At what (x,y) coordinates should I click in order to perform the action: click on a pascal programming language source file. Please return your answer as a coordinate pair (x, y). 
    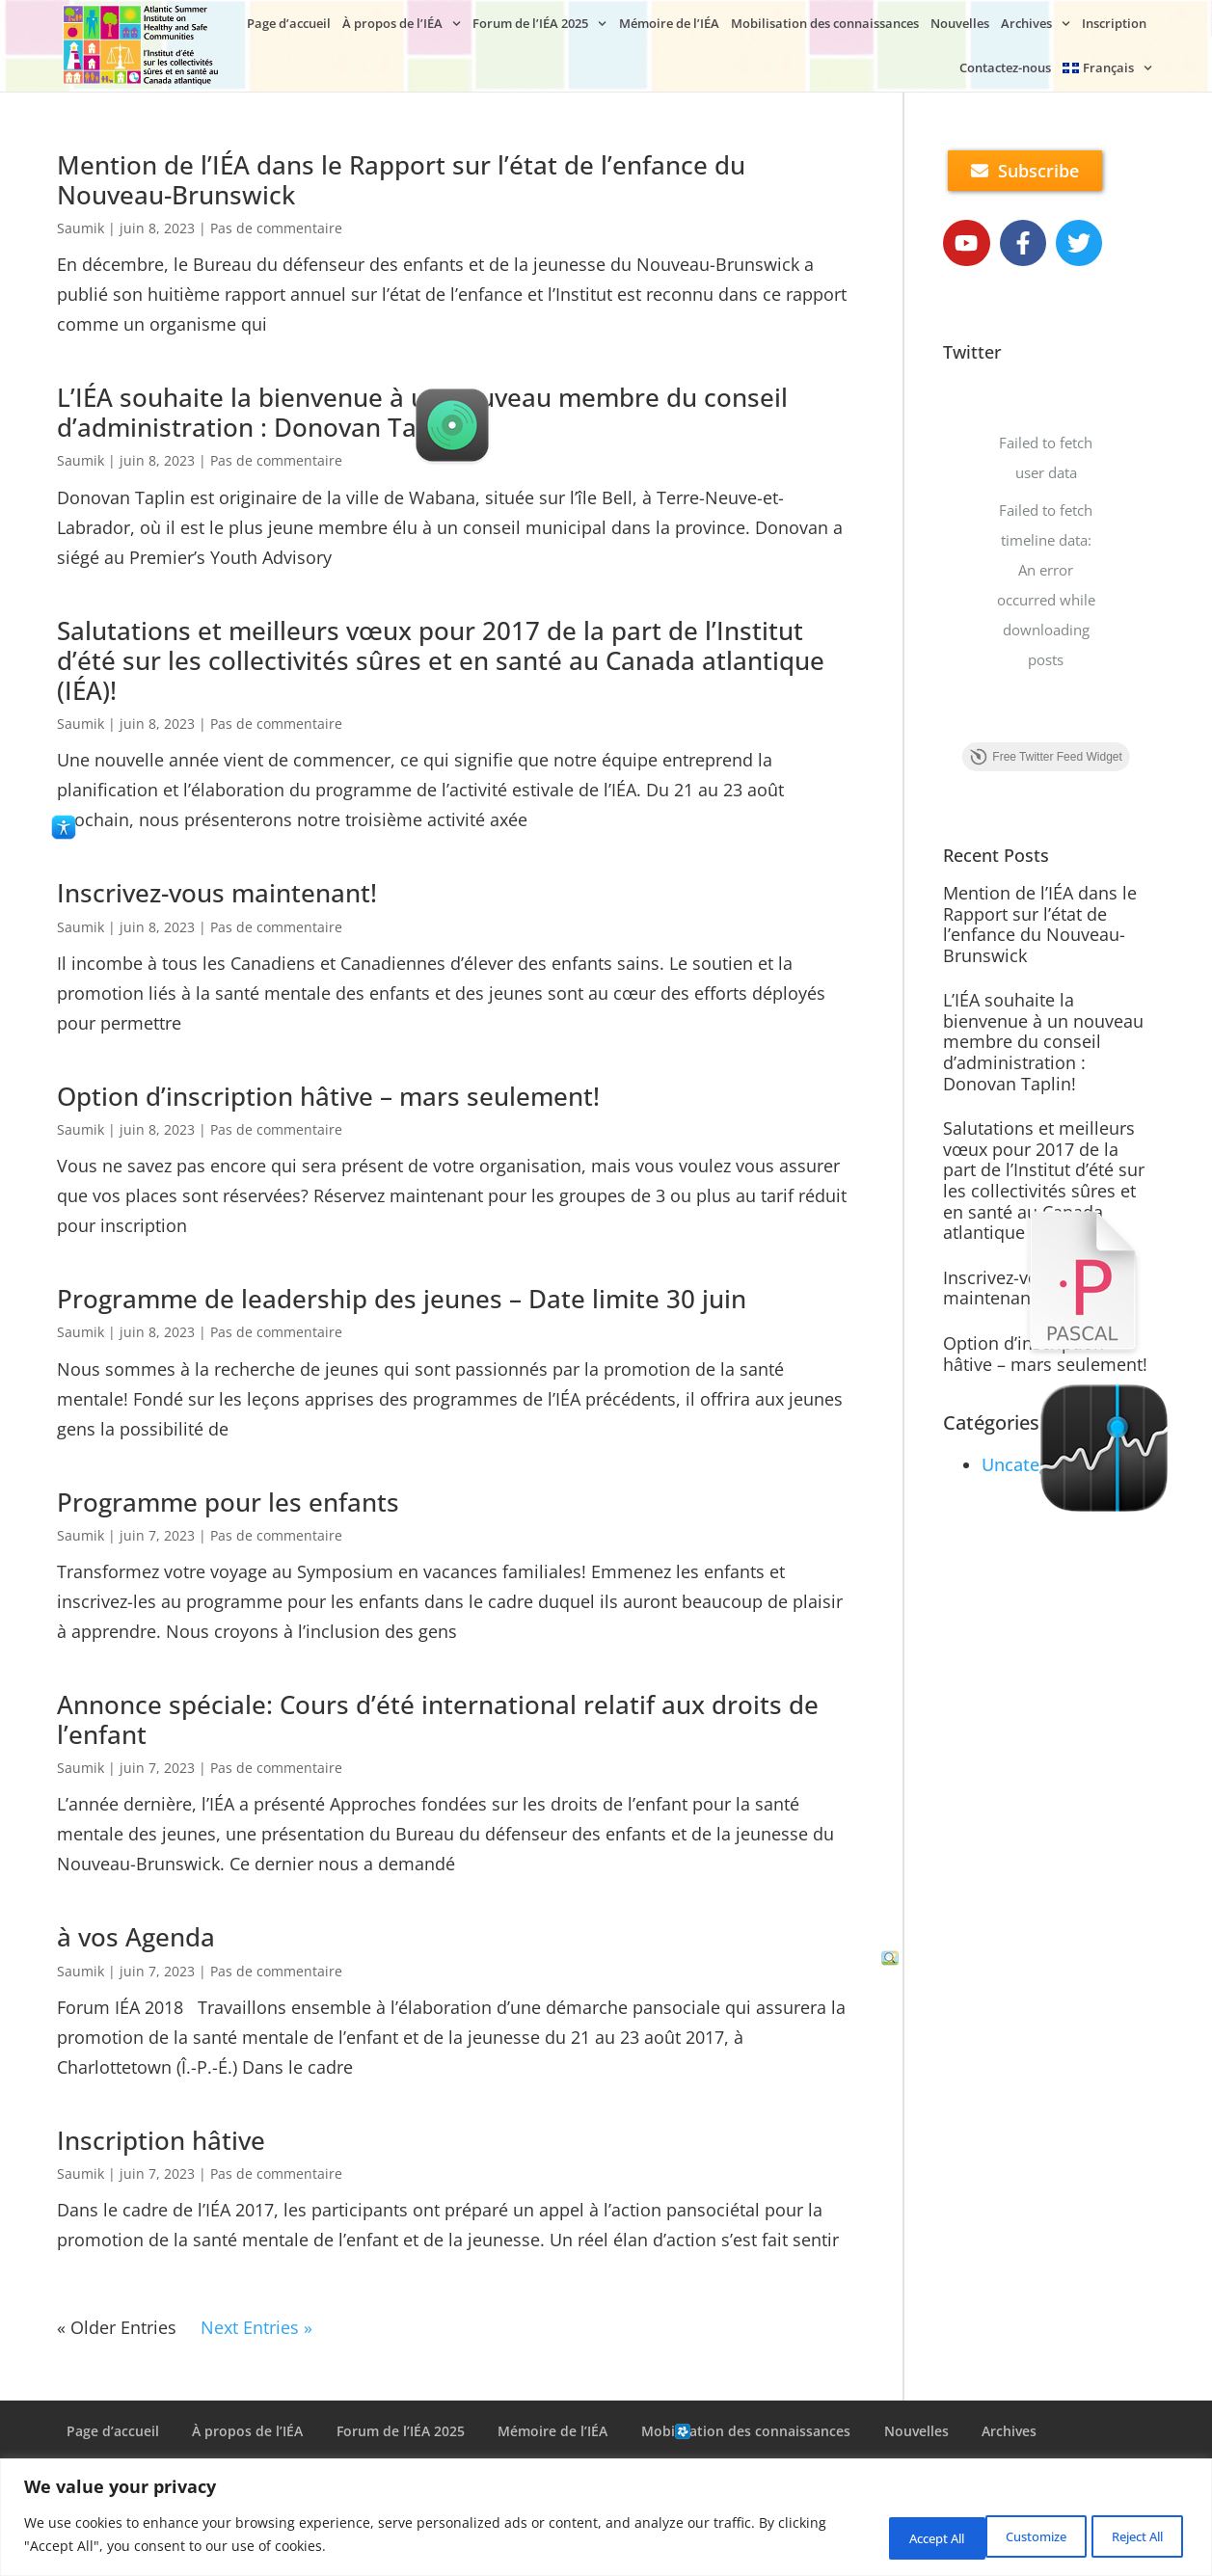
    Looking at the image, I should click on (1083, 1283).